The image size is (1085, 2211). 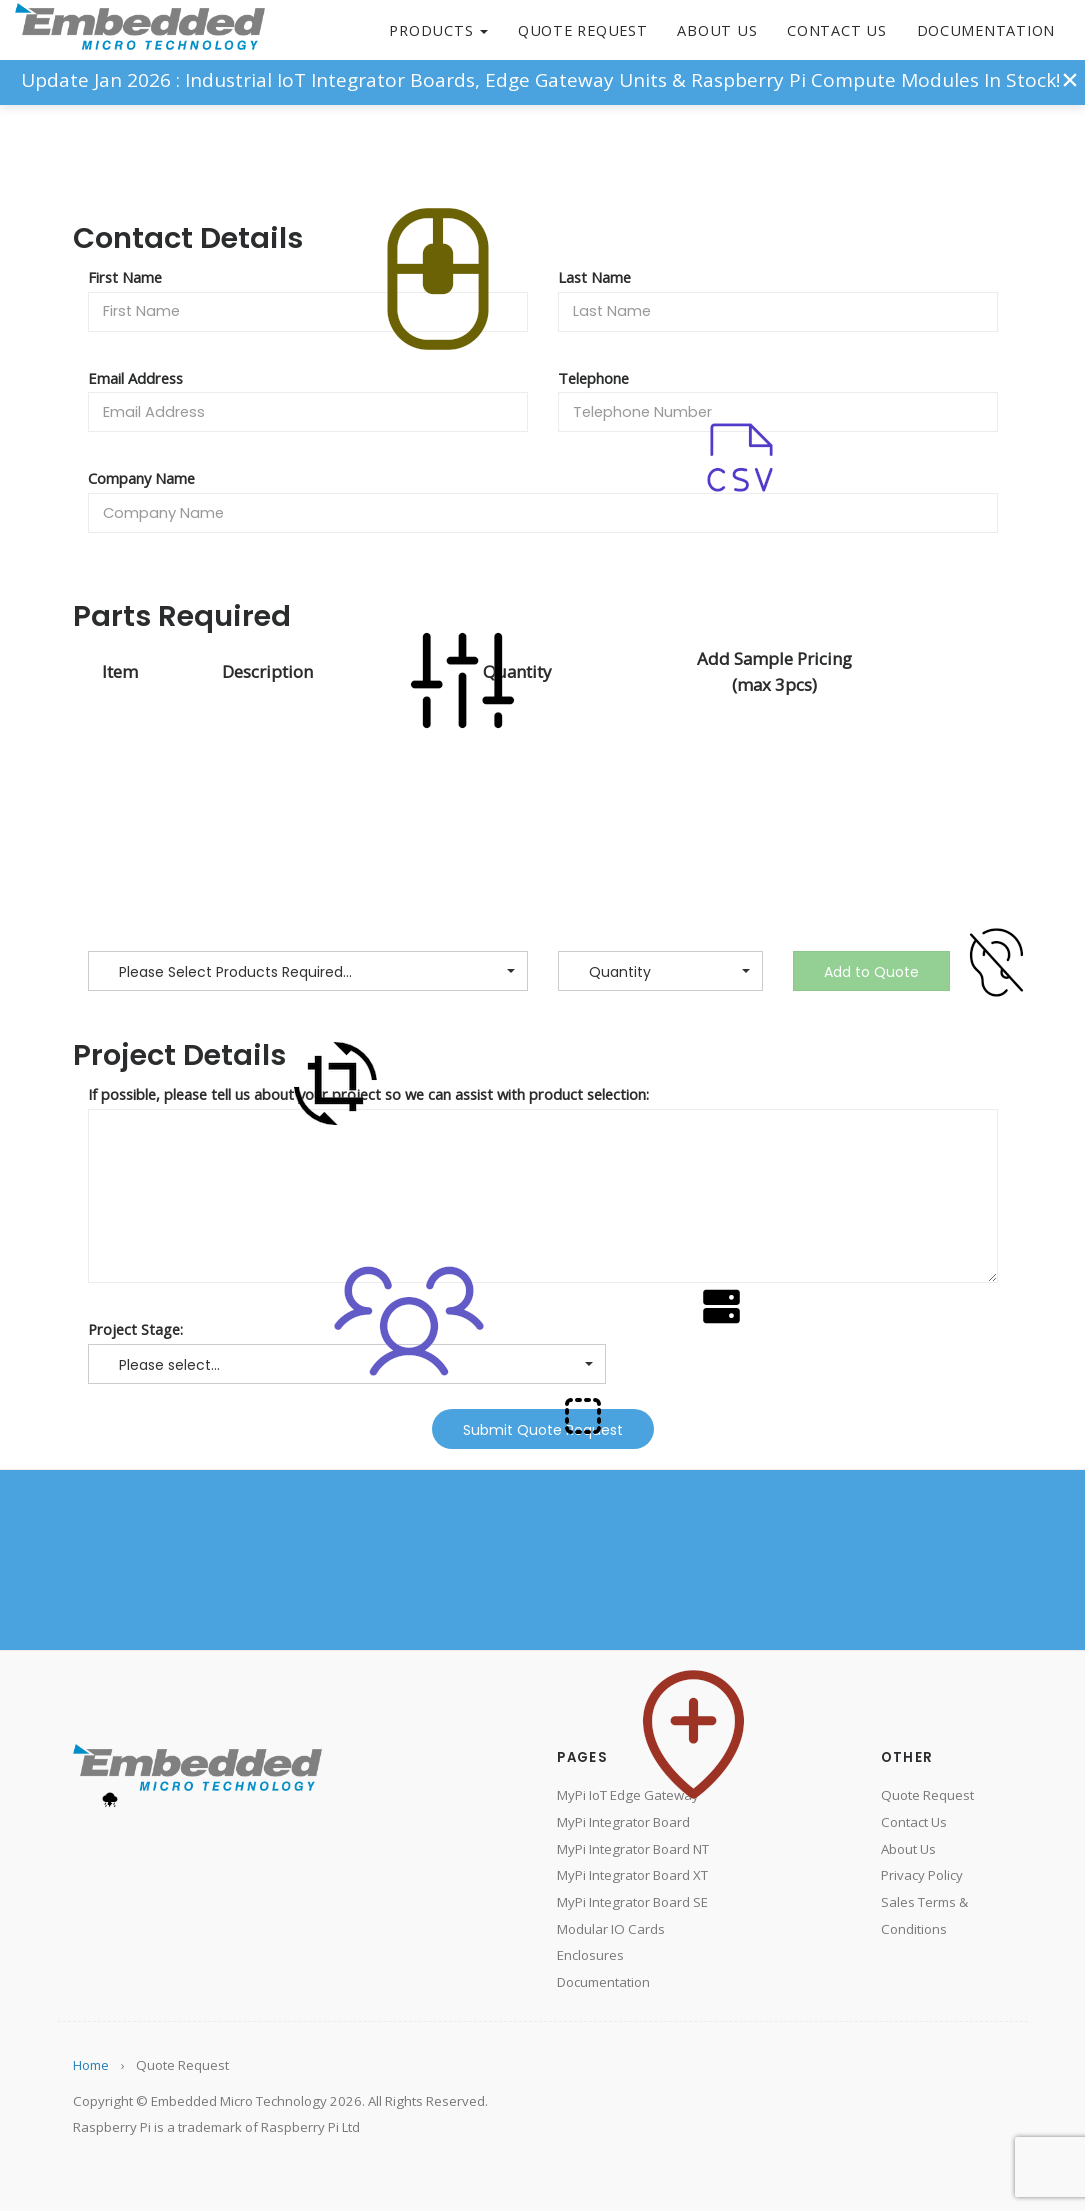 I want to click on middle mouse button click action, so click(x=438, y=279).